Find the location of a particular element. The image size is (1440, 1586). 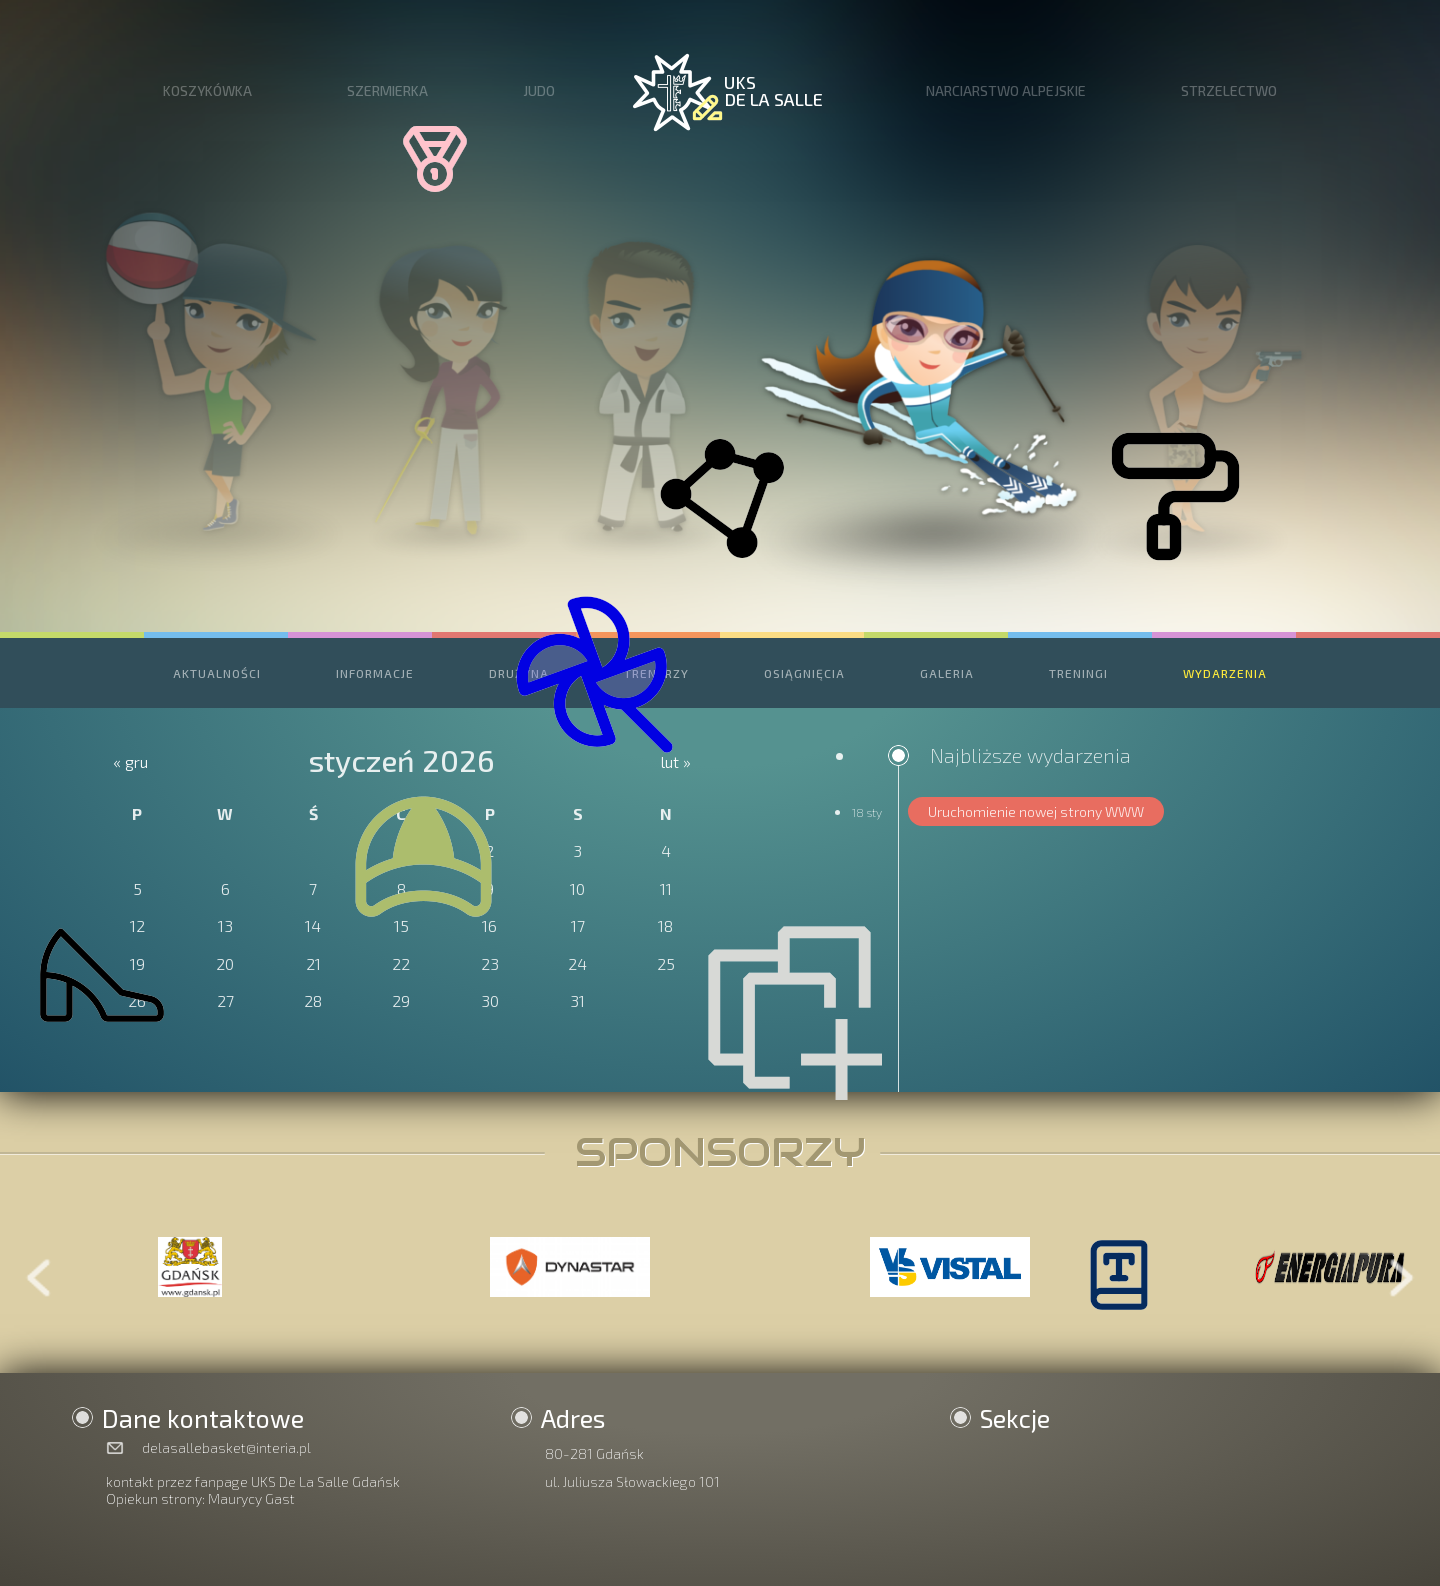

customize theme or appearance settings is located at coordinates (1175, 496).